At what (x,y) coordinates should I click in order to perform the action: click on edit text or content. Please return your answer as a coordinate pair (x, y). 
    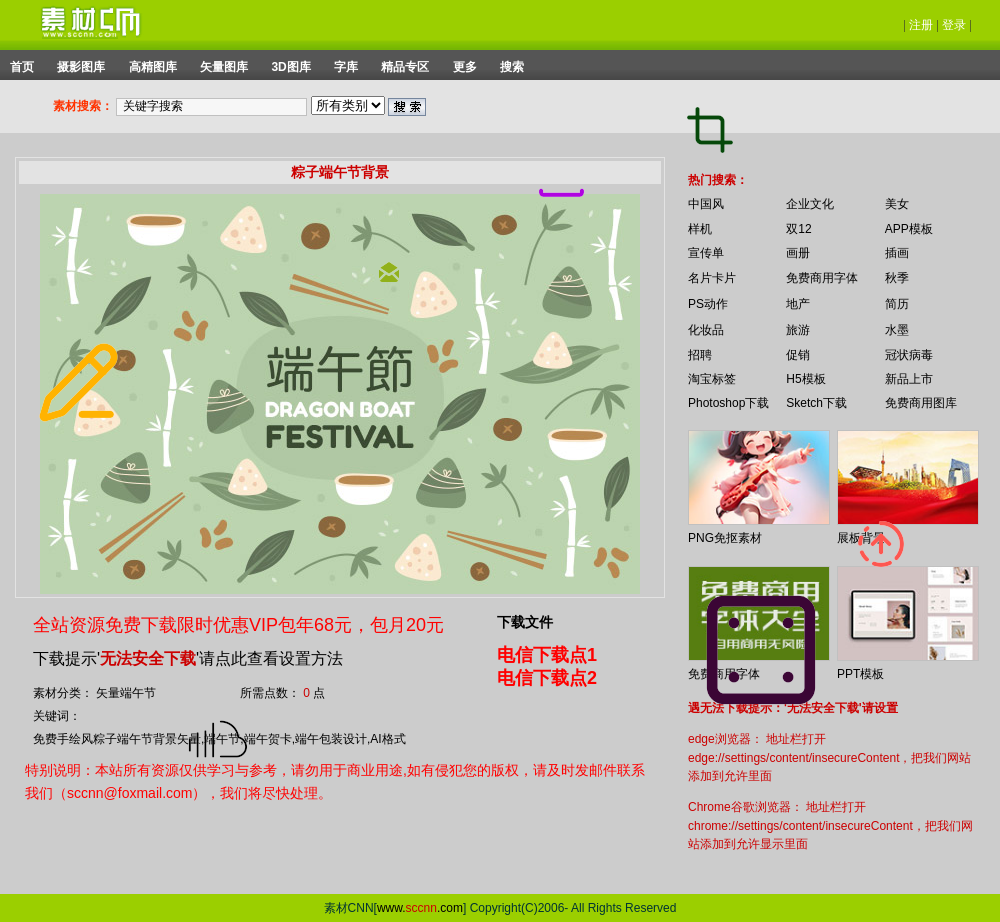
    Looking at the image, I should click on (78, 382).